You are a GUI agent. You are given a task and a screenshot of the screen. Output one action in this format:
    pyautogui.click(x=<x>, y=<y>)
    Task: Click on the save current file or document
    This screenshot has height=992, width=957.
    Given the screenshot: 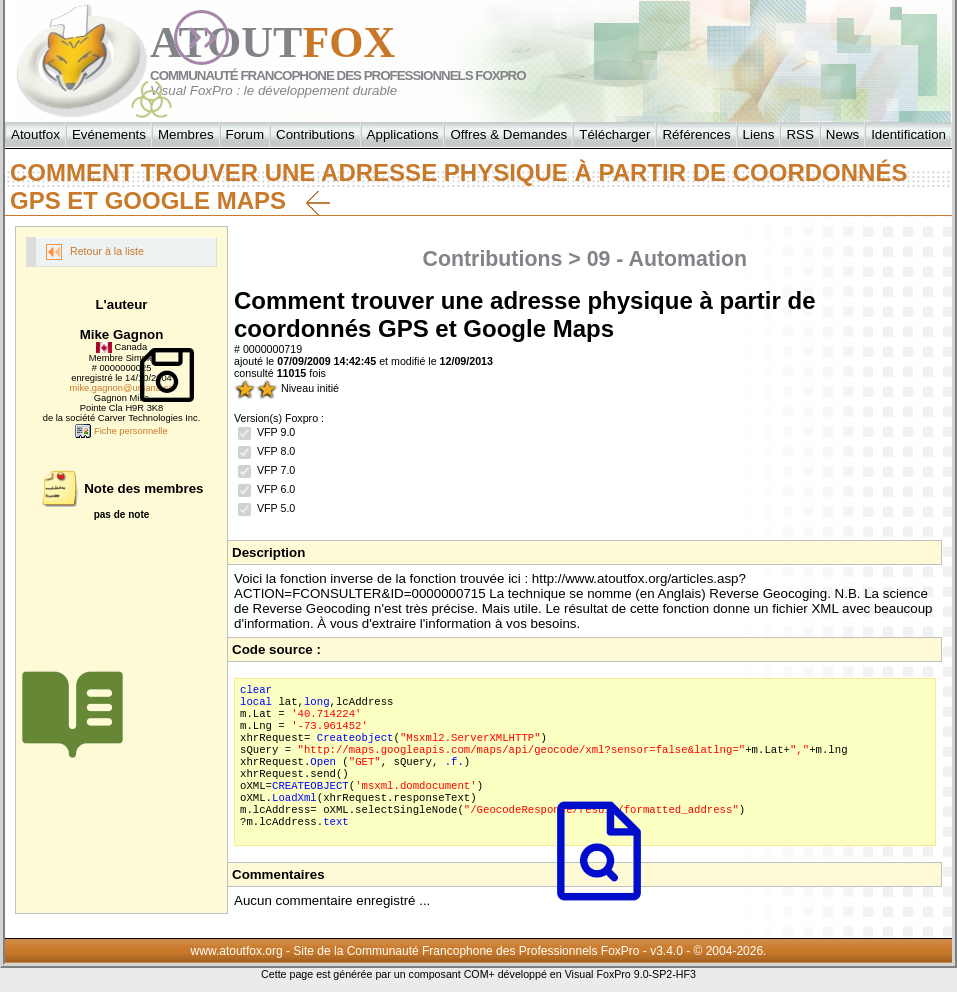 What is the action you would take?
    pyautogui.click(x=167, y=375)
    